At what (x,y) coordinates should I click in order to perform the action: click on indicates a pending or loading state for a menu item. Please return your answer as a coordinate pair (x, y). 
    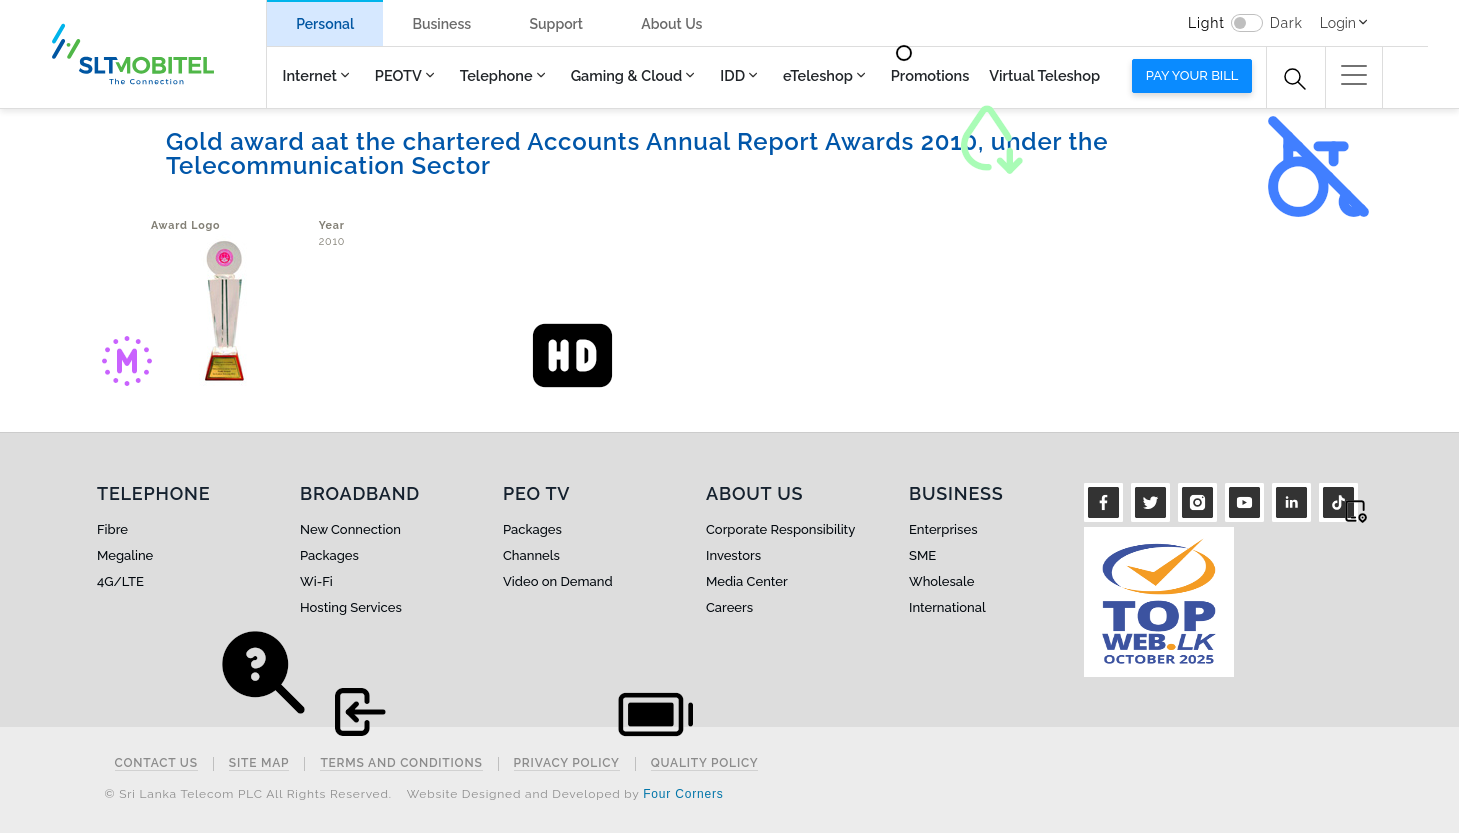
    Looking at the image, I should click on (127, 361).